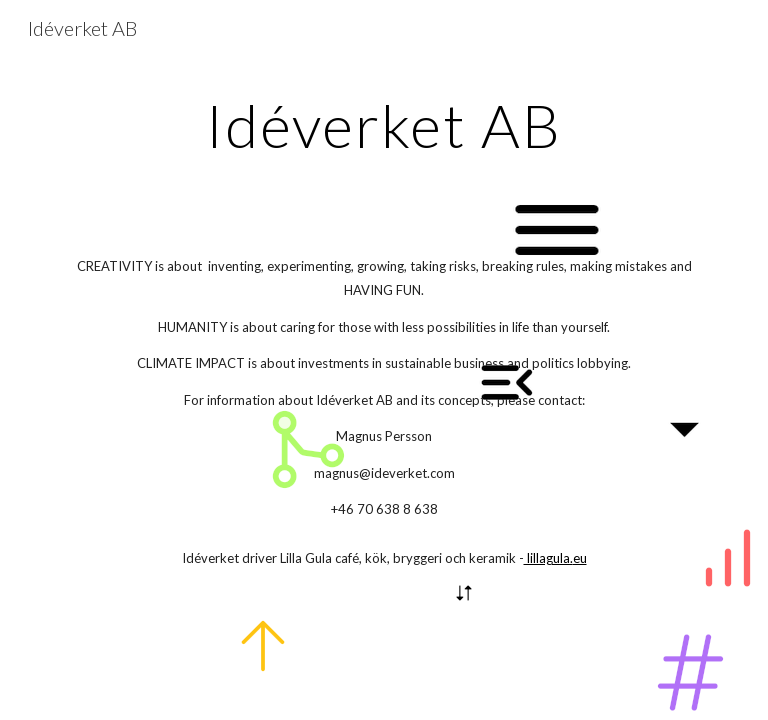  What do you see at coordinates (302, 449) in the screenshot?
I see `merge branches in version control` at bounding box center [302, 449].